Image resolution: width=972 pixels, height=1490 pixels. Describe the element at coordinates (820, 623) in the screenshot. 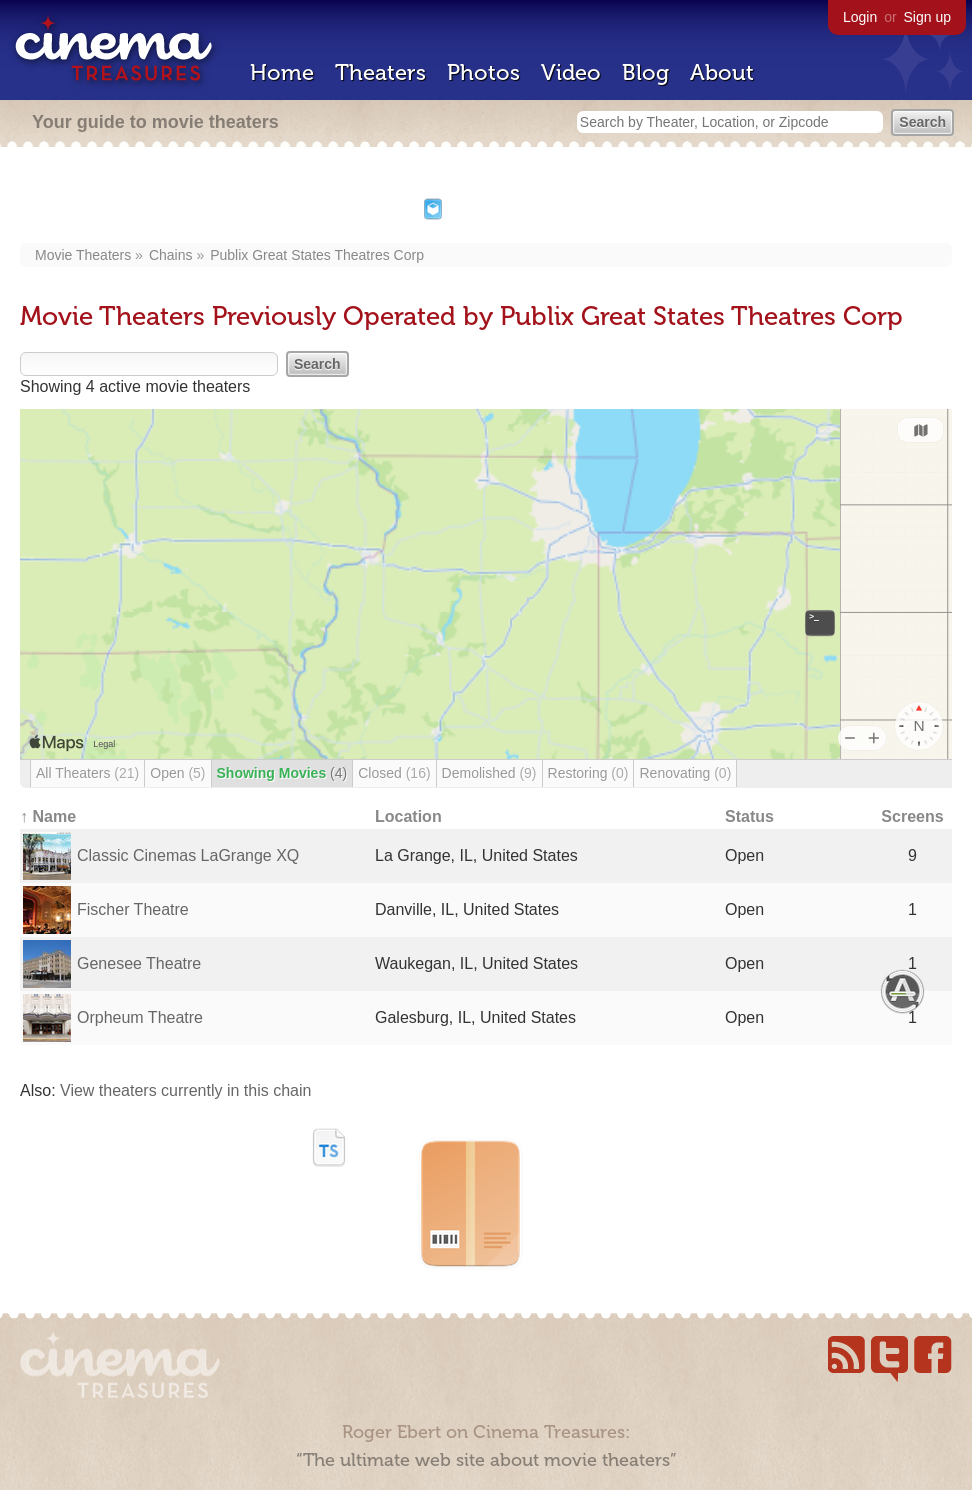

I see `open the terminal application` at that location.